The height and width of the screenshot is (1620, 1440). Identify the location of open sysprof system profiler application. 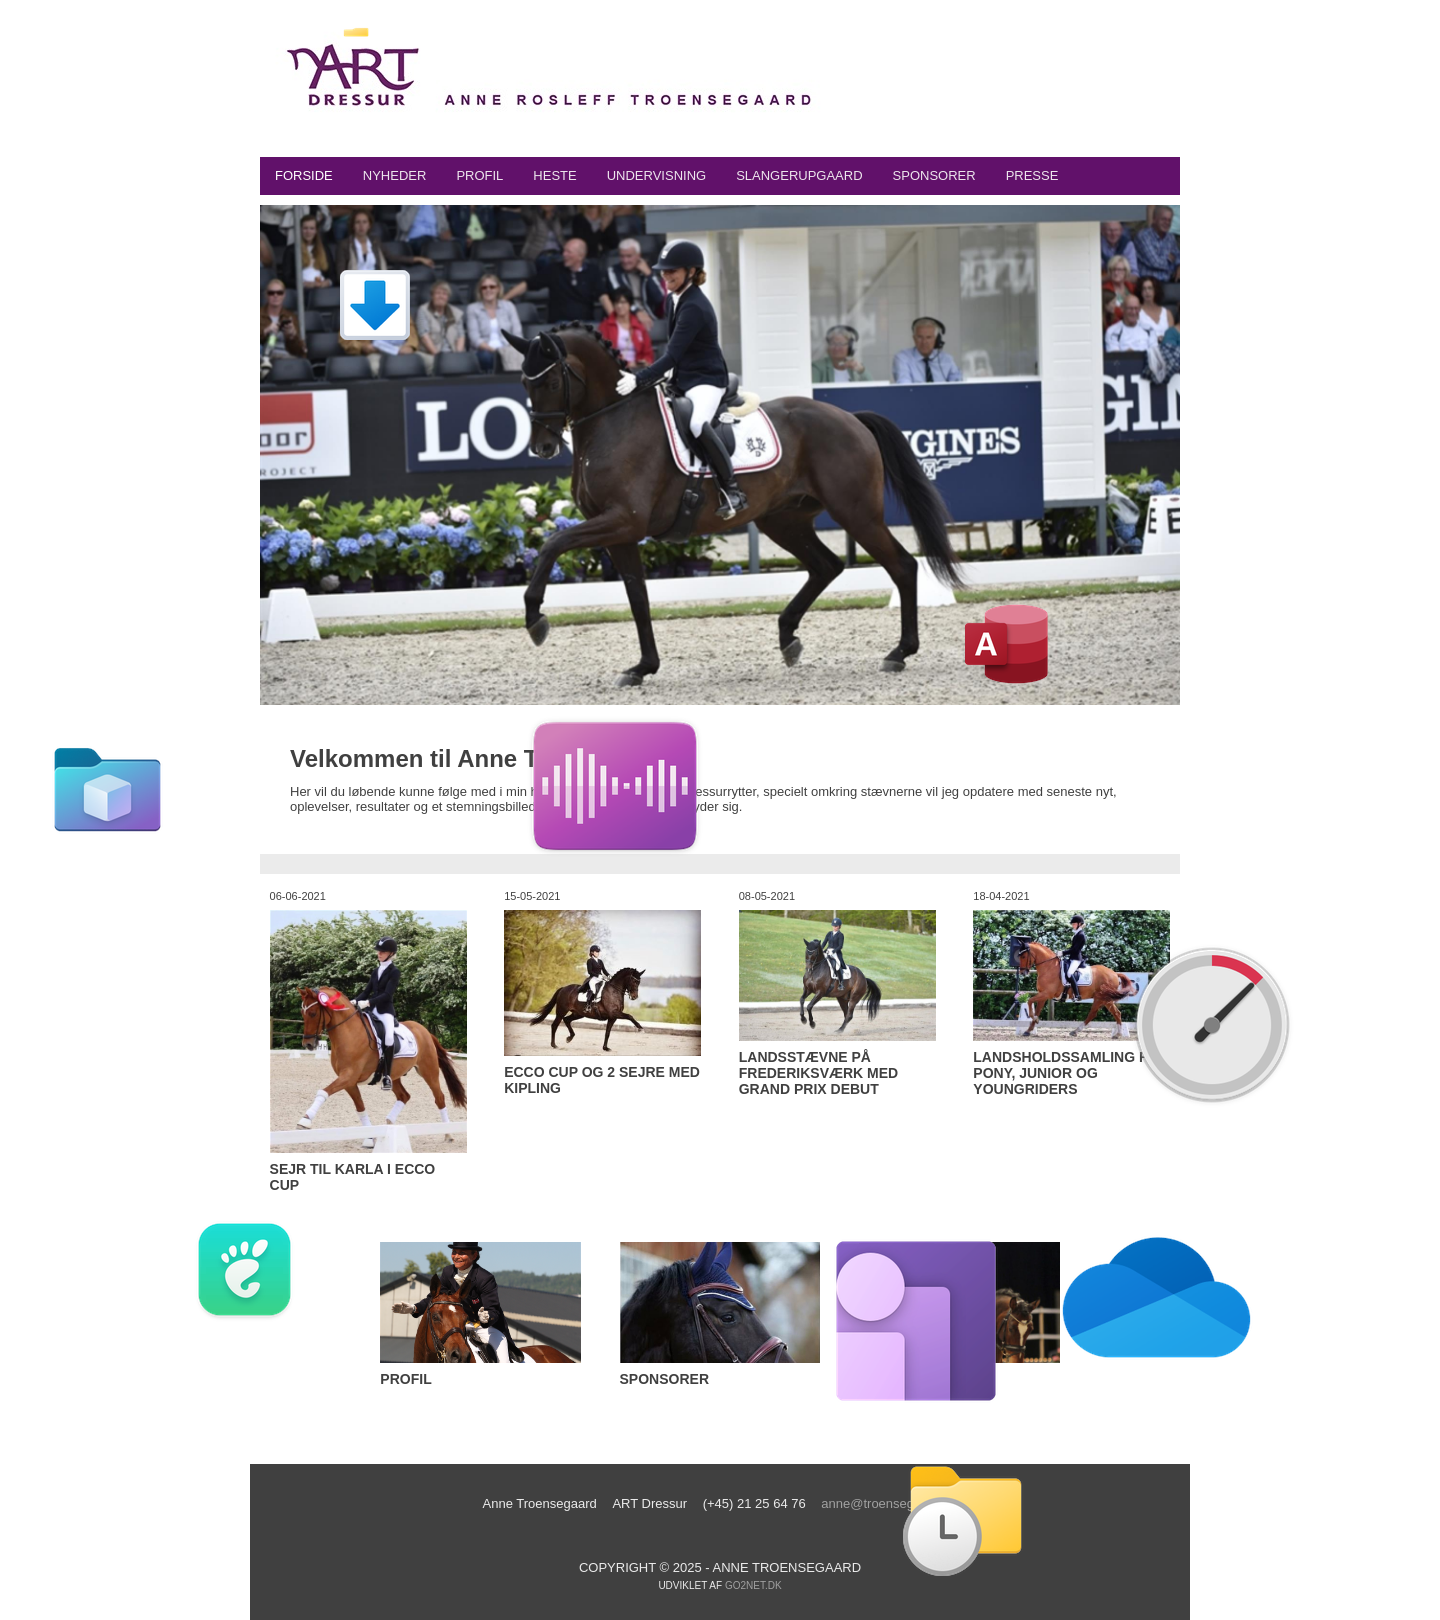
(1212, 1025).